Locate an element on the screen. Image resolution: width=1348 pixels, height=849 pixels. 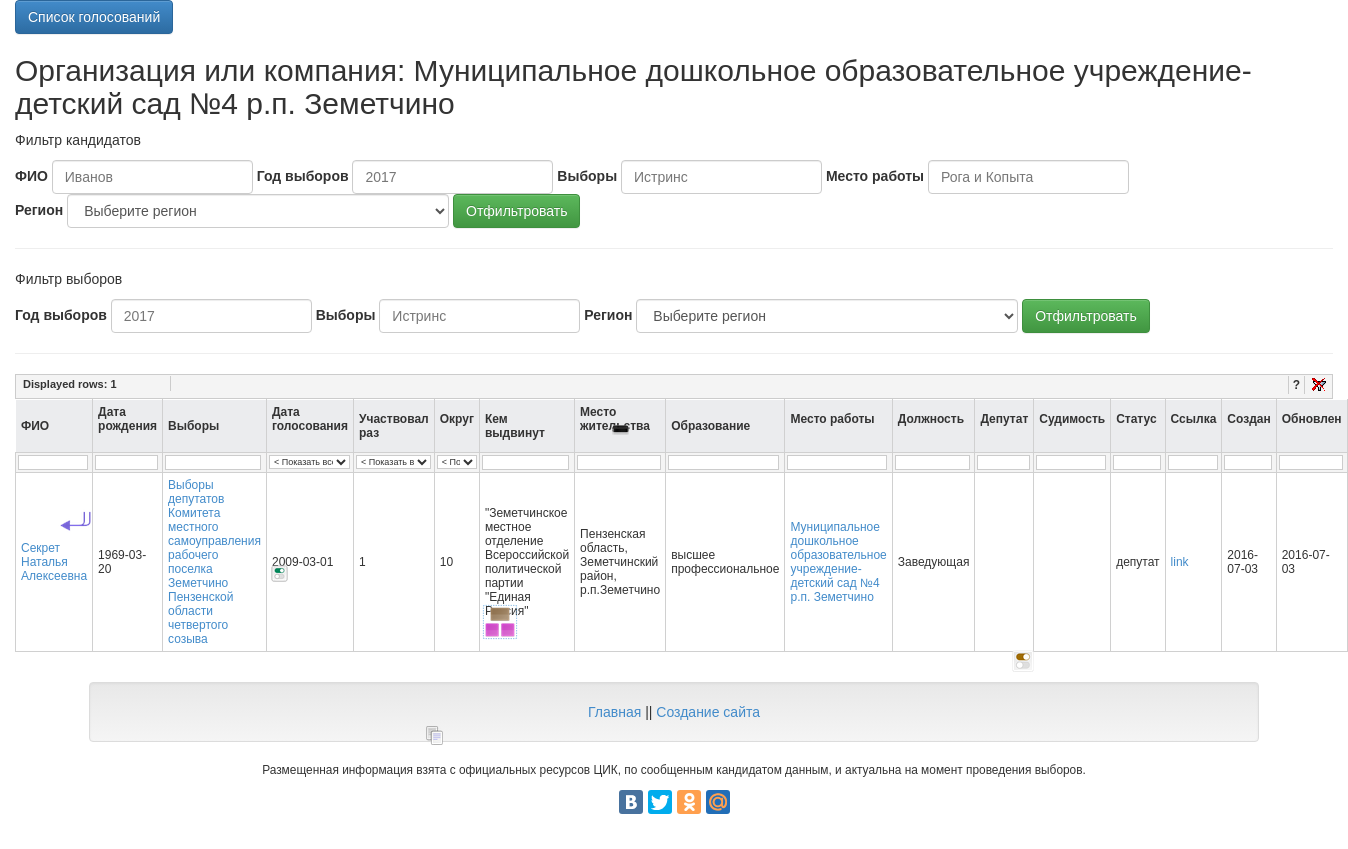
reply to all recipients of an email is located at coordinates (75, 519).